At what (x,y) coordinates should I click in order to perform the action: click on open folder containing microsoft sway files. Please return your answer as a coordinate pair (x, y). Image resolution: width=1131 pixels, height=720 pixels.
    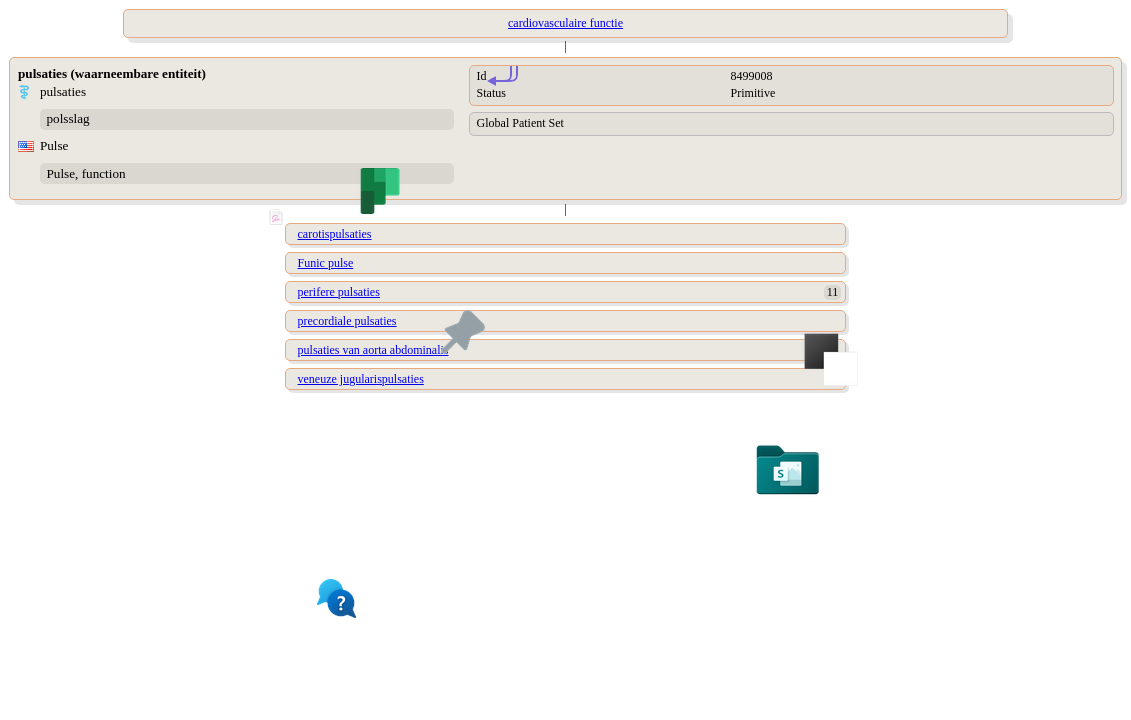
    Looking at the image, I should click on (787, 471).